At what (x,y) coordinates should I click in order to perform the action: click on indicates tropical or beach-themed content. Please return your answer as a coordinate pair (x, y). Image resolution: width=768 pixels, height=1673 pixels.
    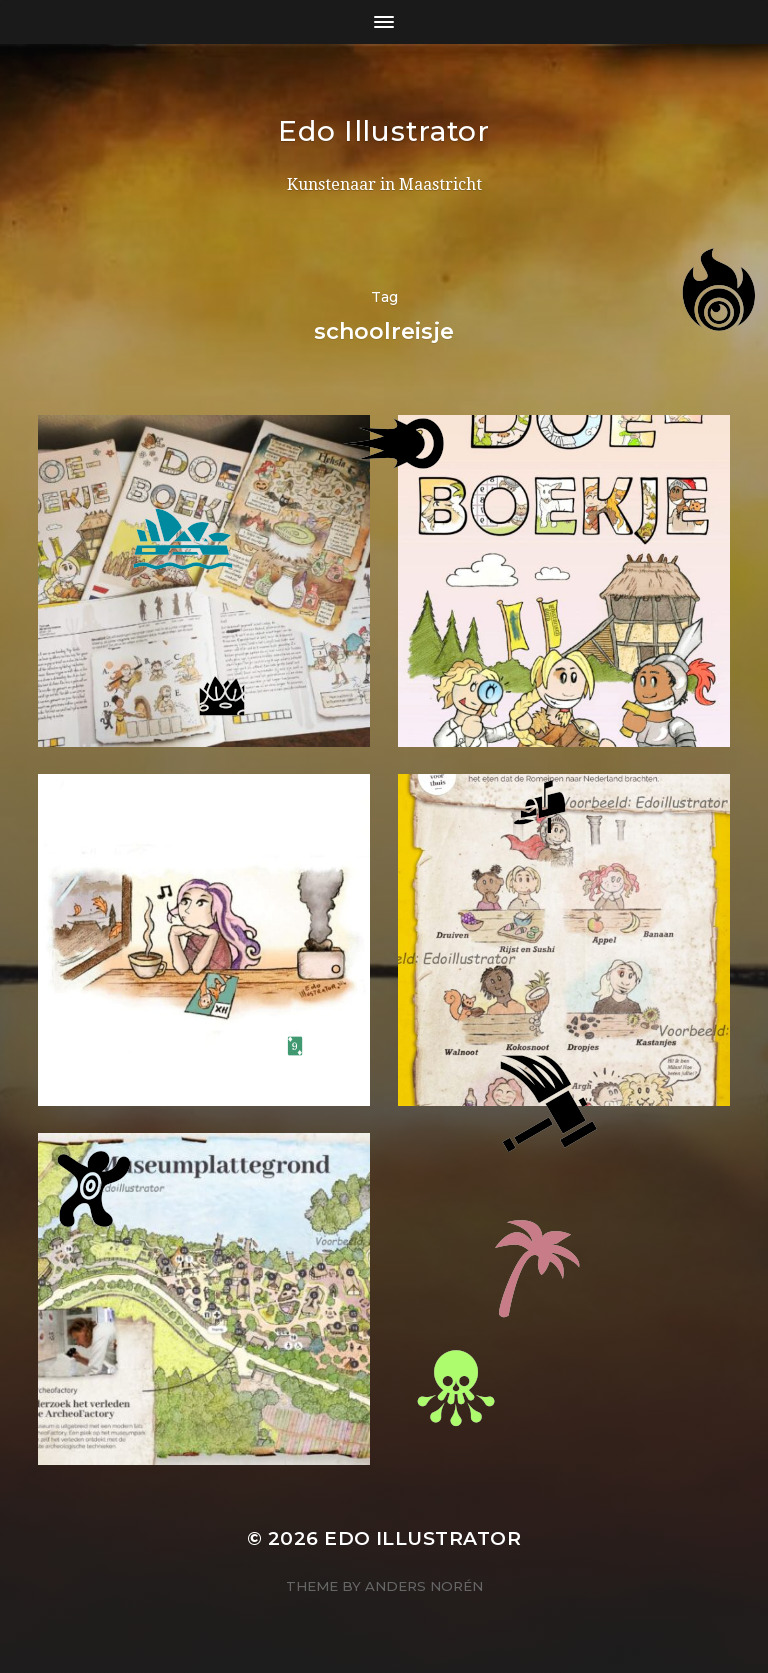
    Looking at the image, I should click on (536, 1268).